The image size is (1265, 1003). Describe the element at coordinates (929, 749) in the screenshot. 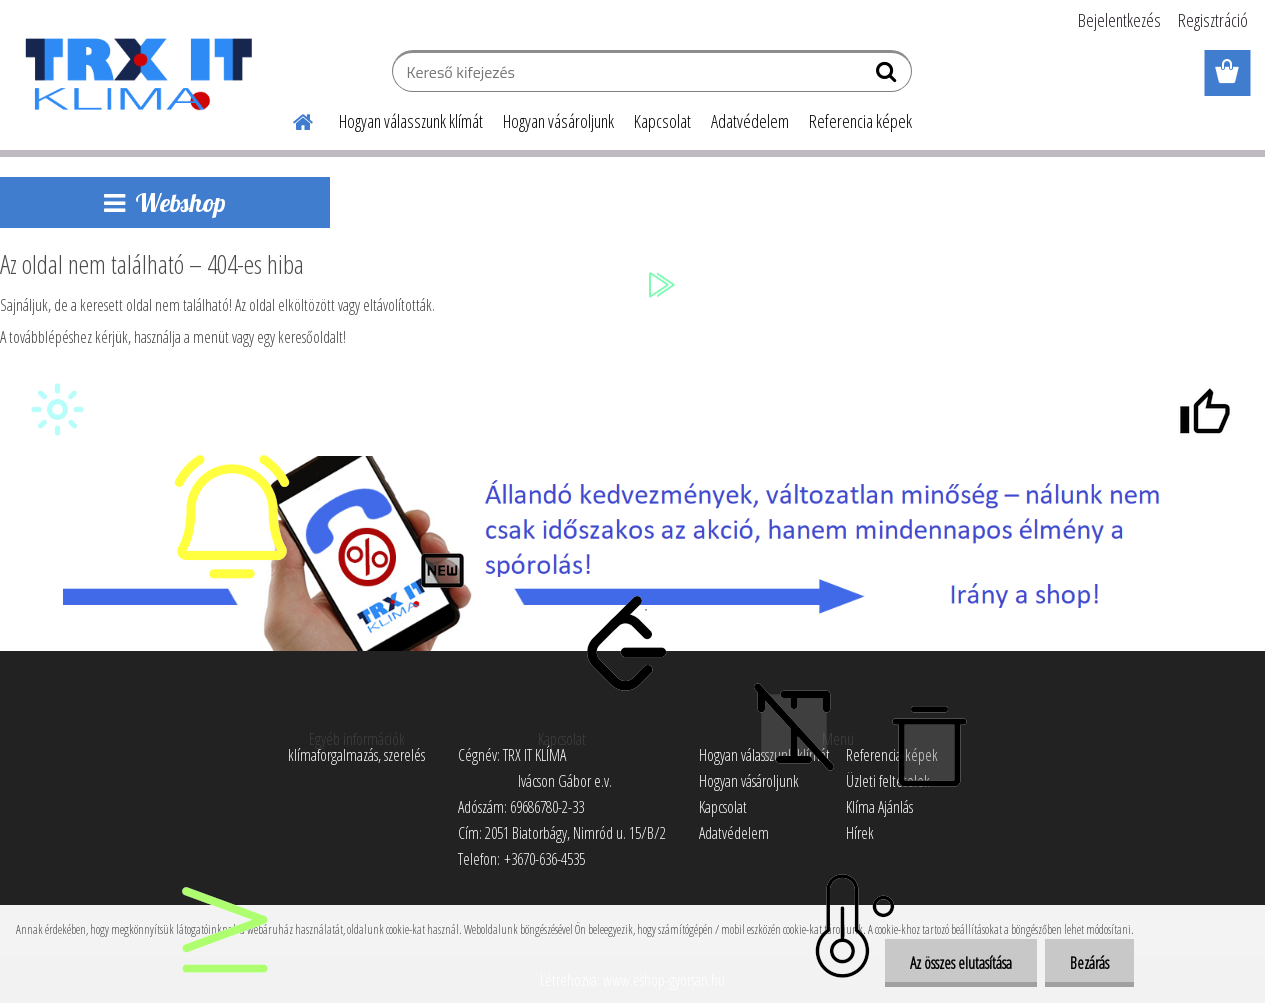

I see `delete selected item` at that location.